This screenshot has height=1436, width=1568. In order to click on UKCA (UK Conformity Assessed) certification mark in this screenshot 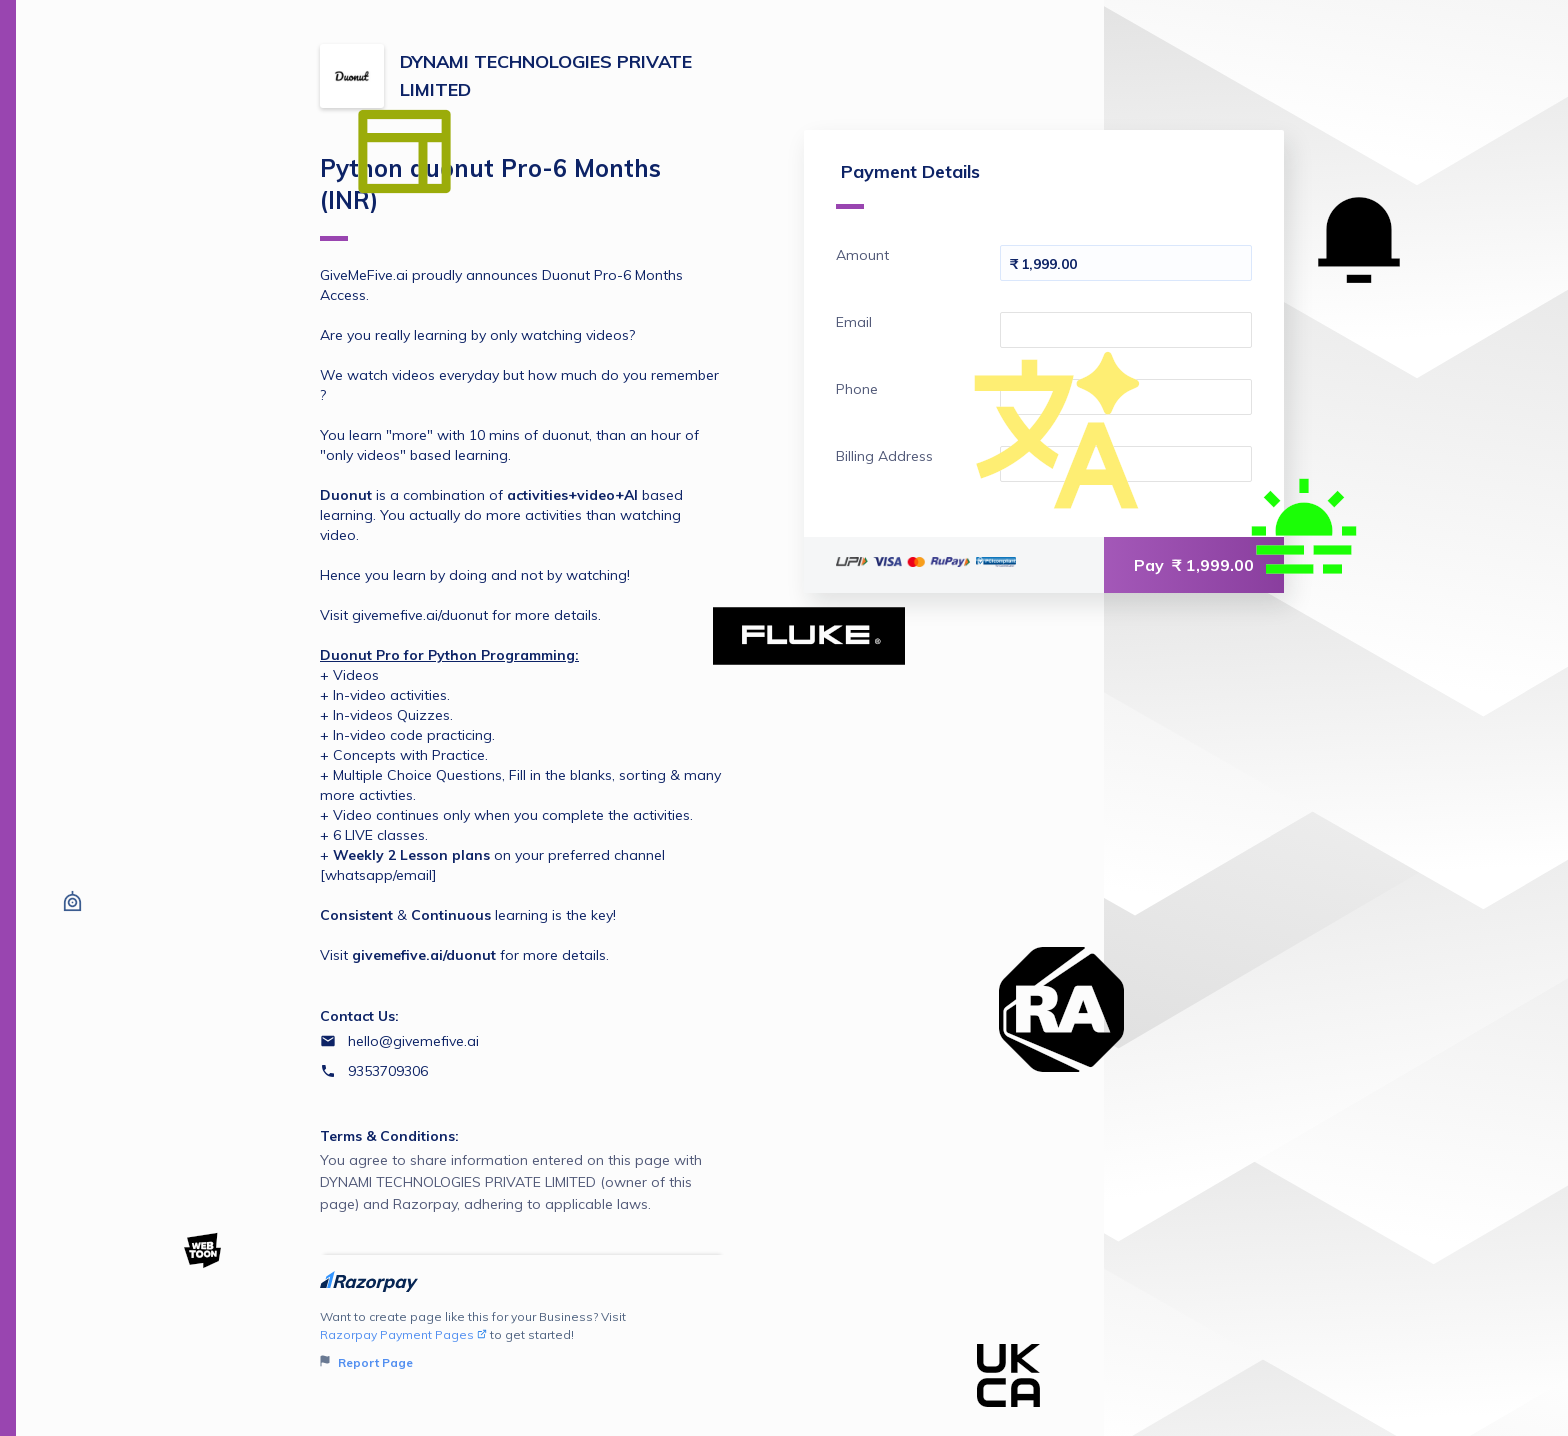, I will do `click(1008, 1375)`.